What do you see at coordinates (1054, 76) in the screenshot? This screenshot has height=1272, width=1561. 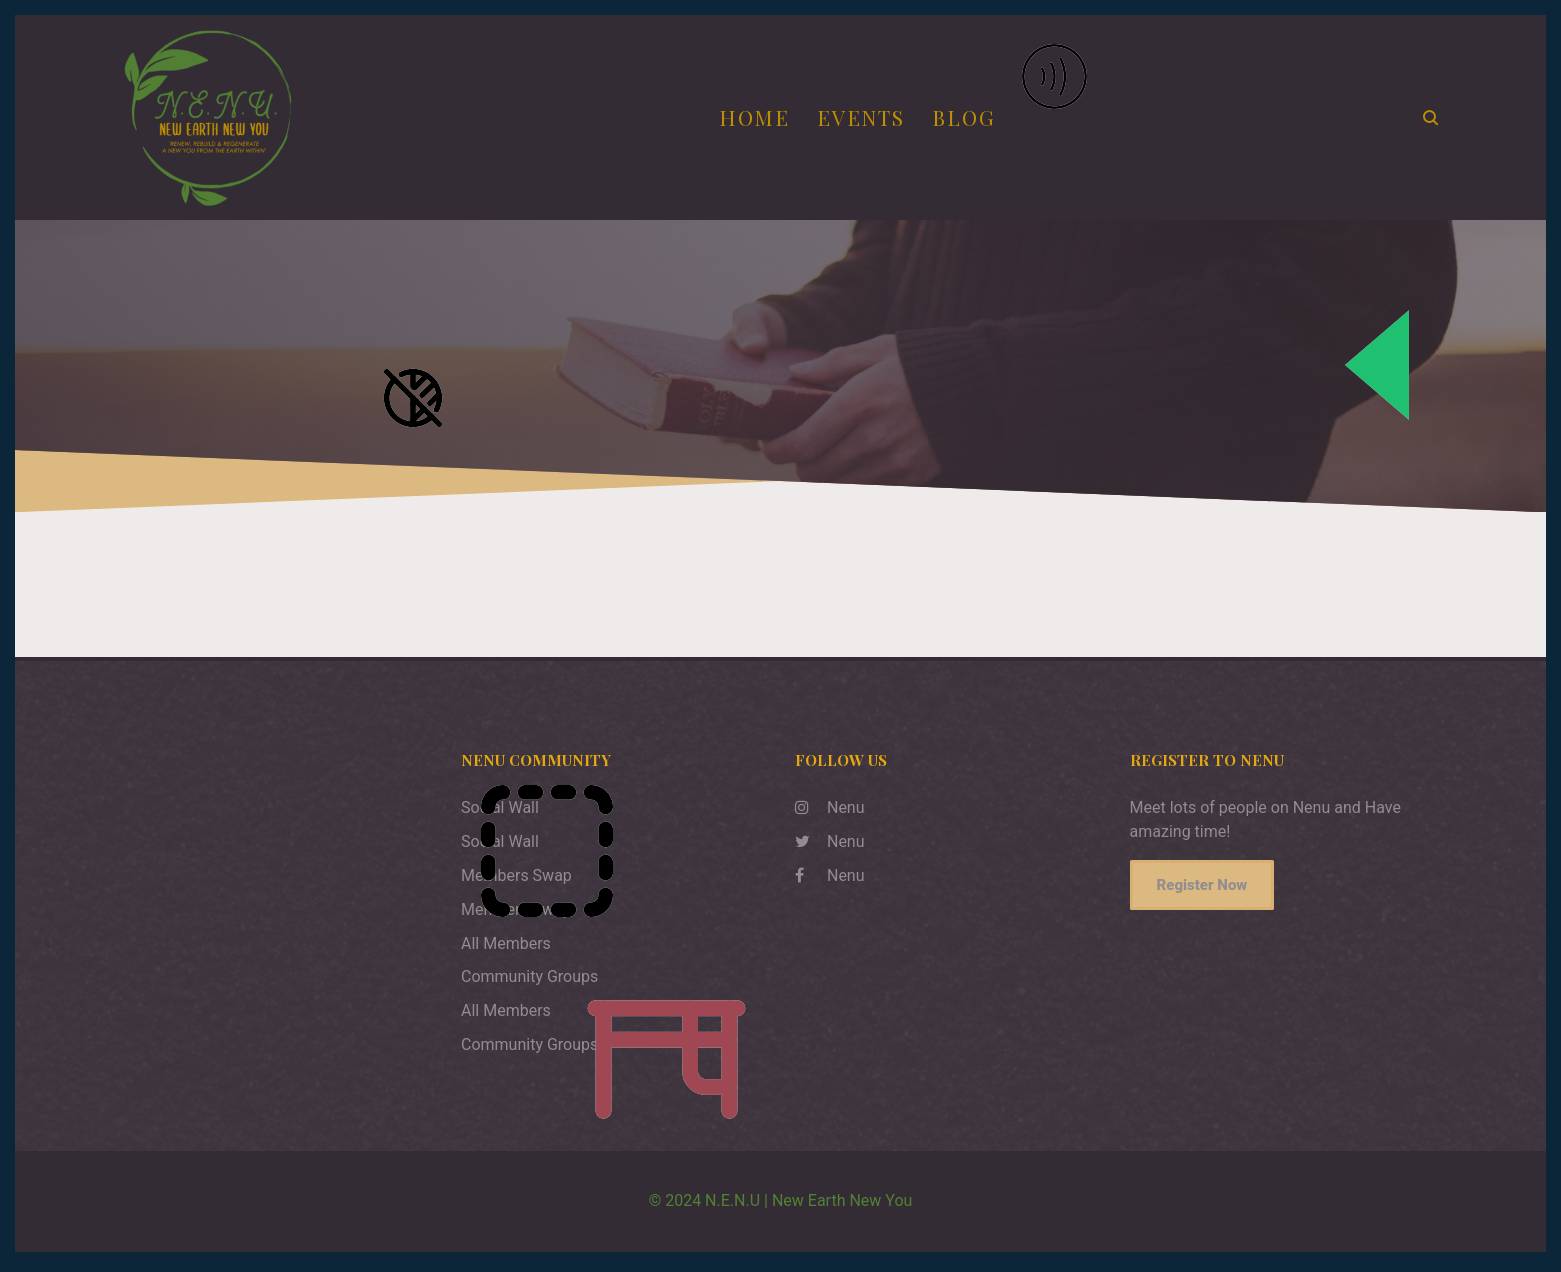 I see `tap to pay with contactless payment` at bounding box center [1054, 76].